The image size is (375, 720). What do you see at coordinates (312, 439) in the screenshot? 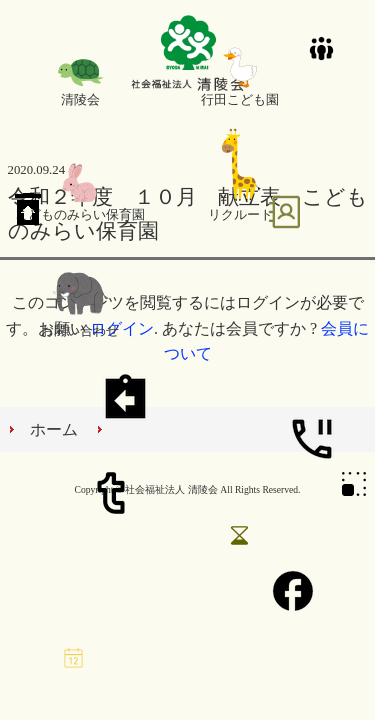
I see `call on hold` at bounding box center [312, 439].